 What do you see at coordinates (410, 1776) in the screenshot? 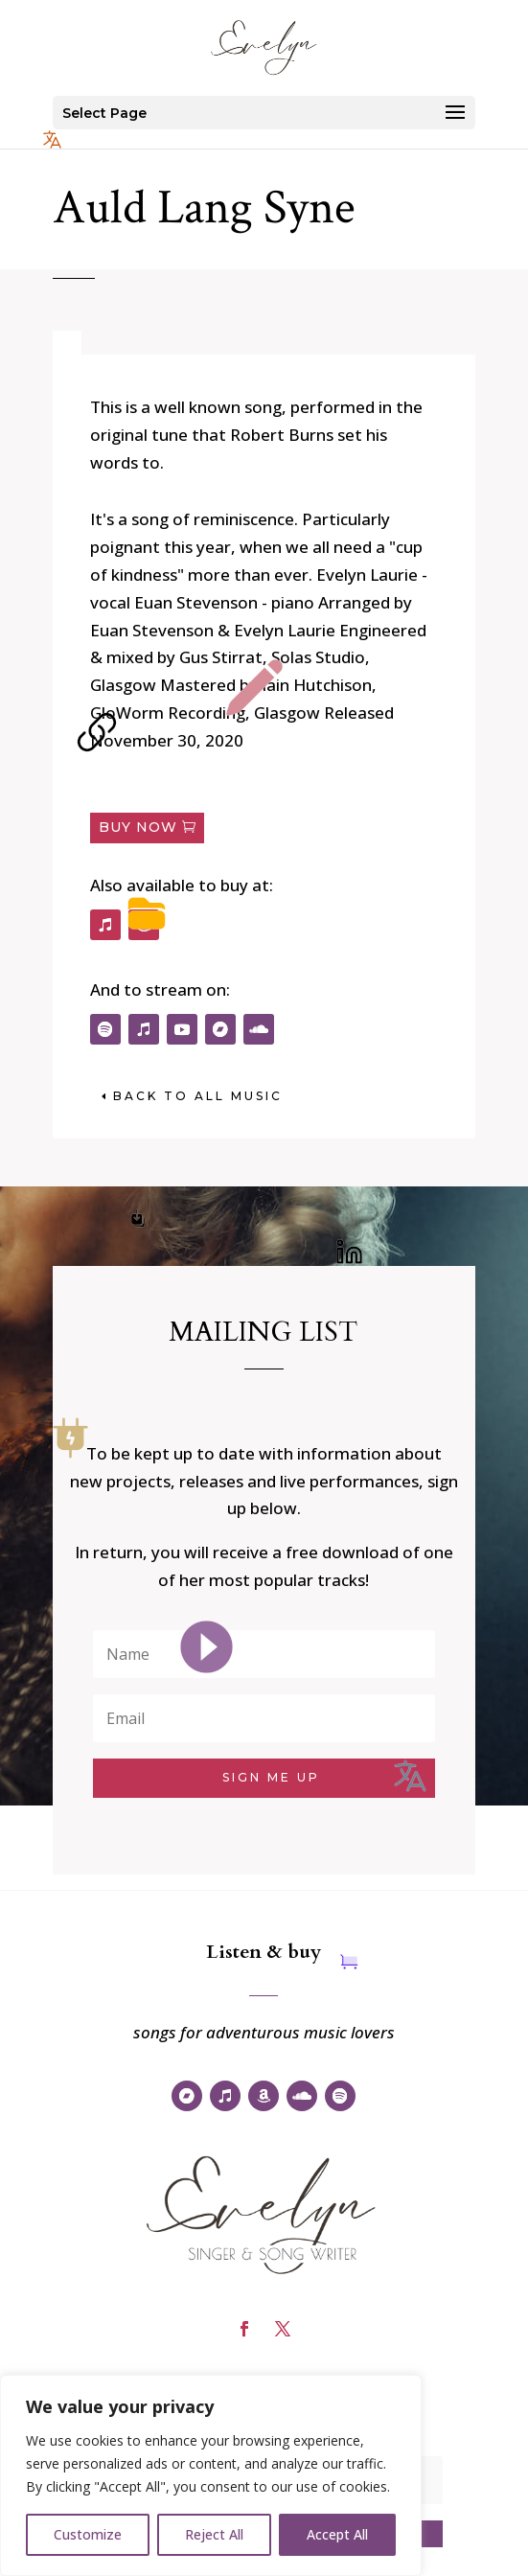
I see `change language settings` at bounding box center [410, 1776].